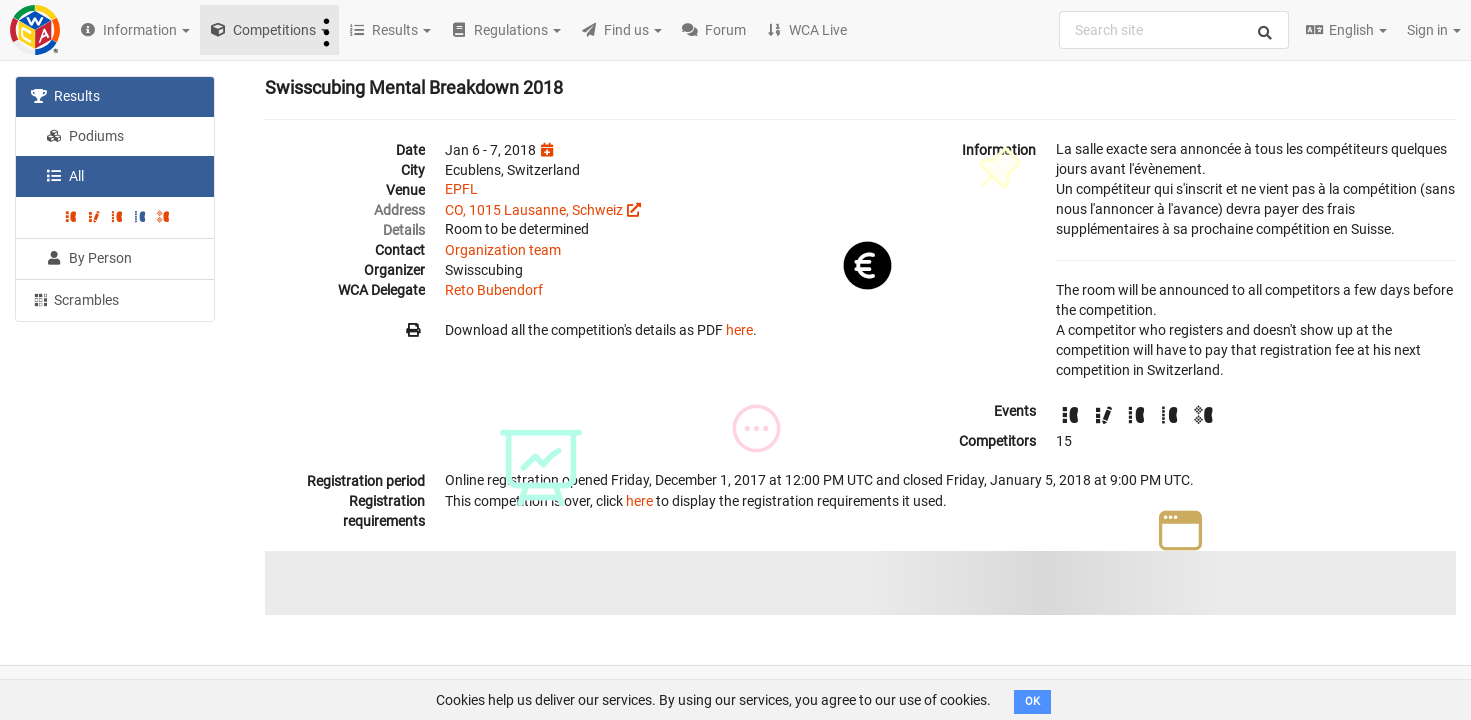 The width and height of the screenshot is (1471, 720). Describe the element at coordinates (867, 265) in the screenshot. I see `view price or amount in euros` at that location.